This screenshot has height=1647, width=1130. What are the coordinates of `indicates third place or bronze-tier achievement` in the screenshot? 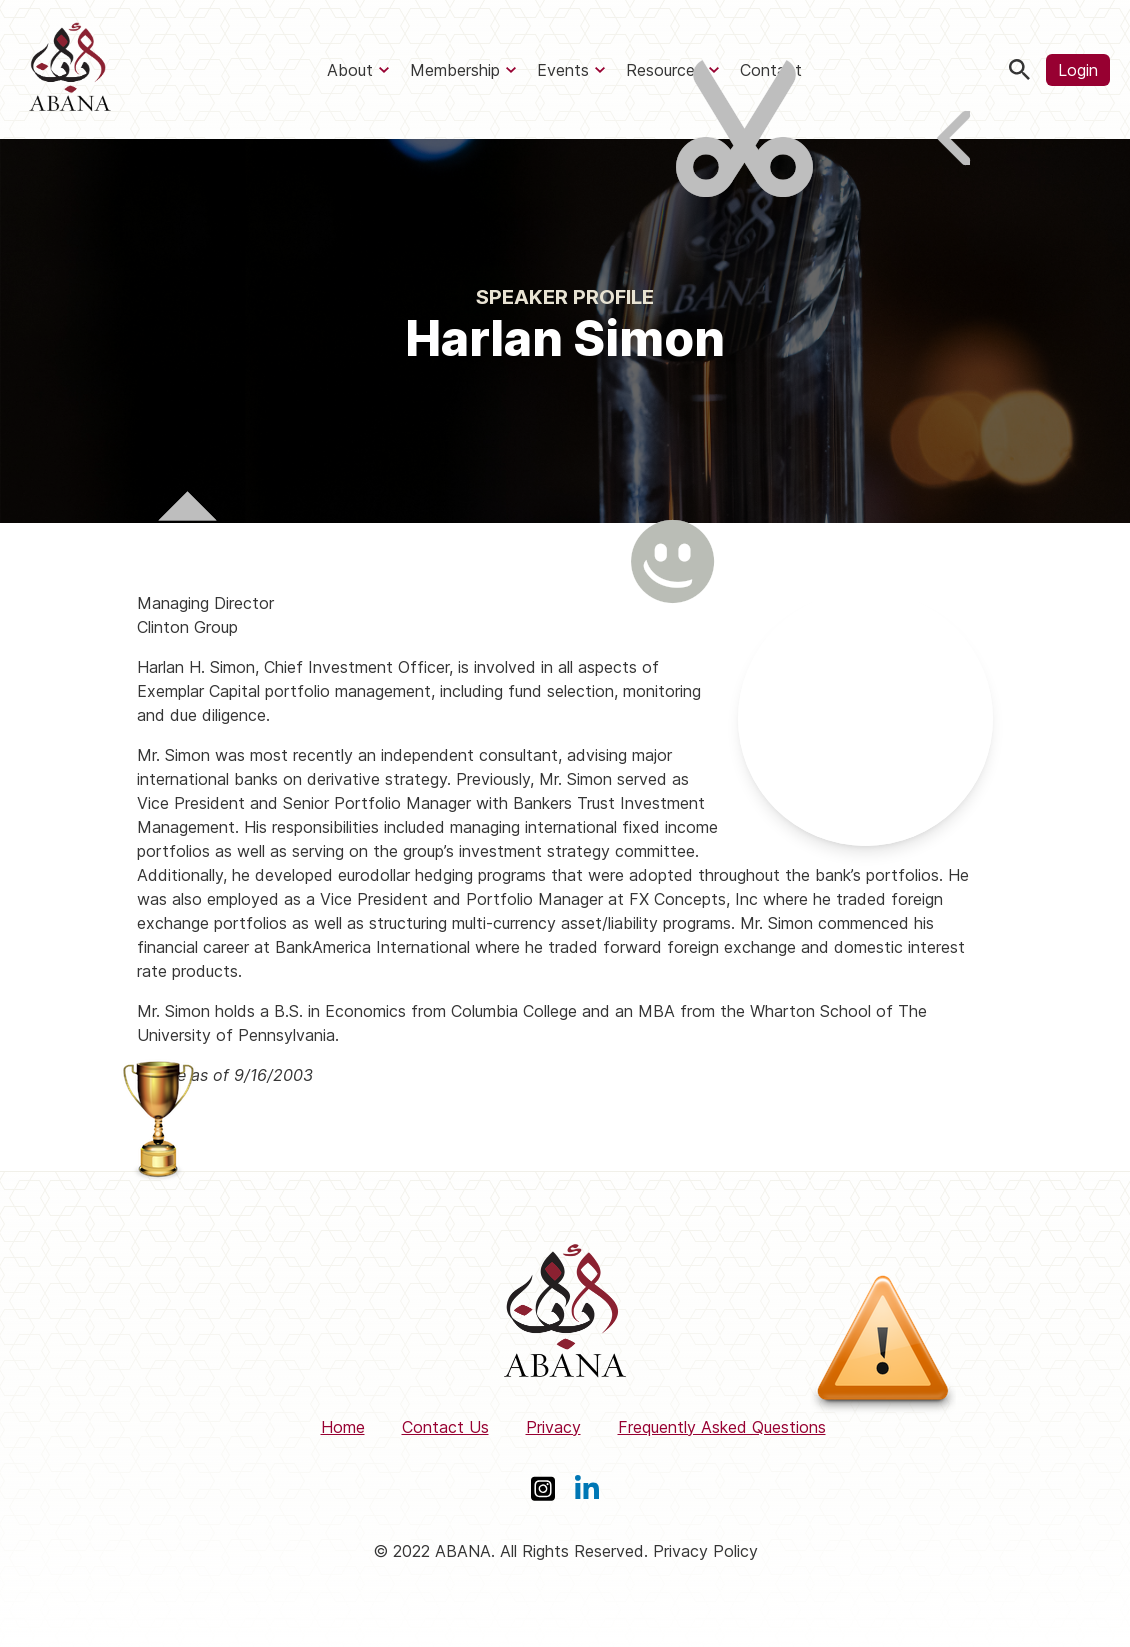 It's located at (162, 1119).